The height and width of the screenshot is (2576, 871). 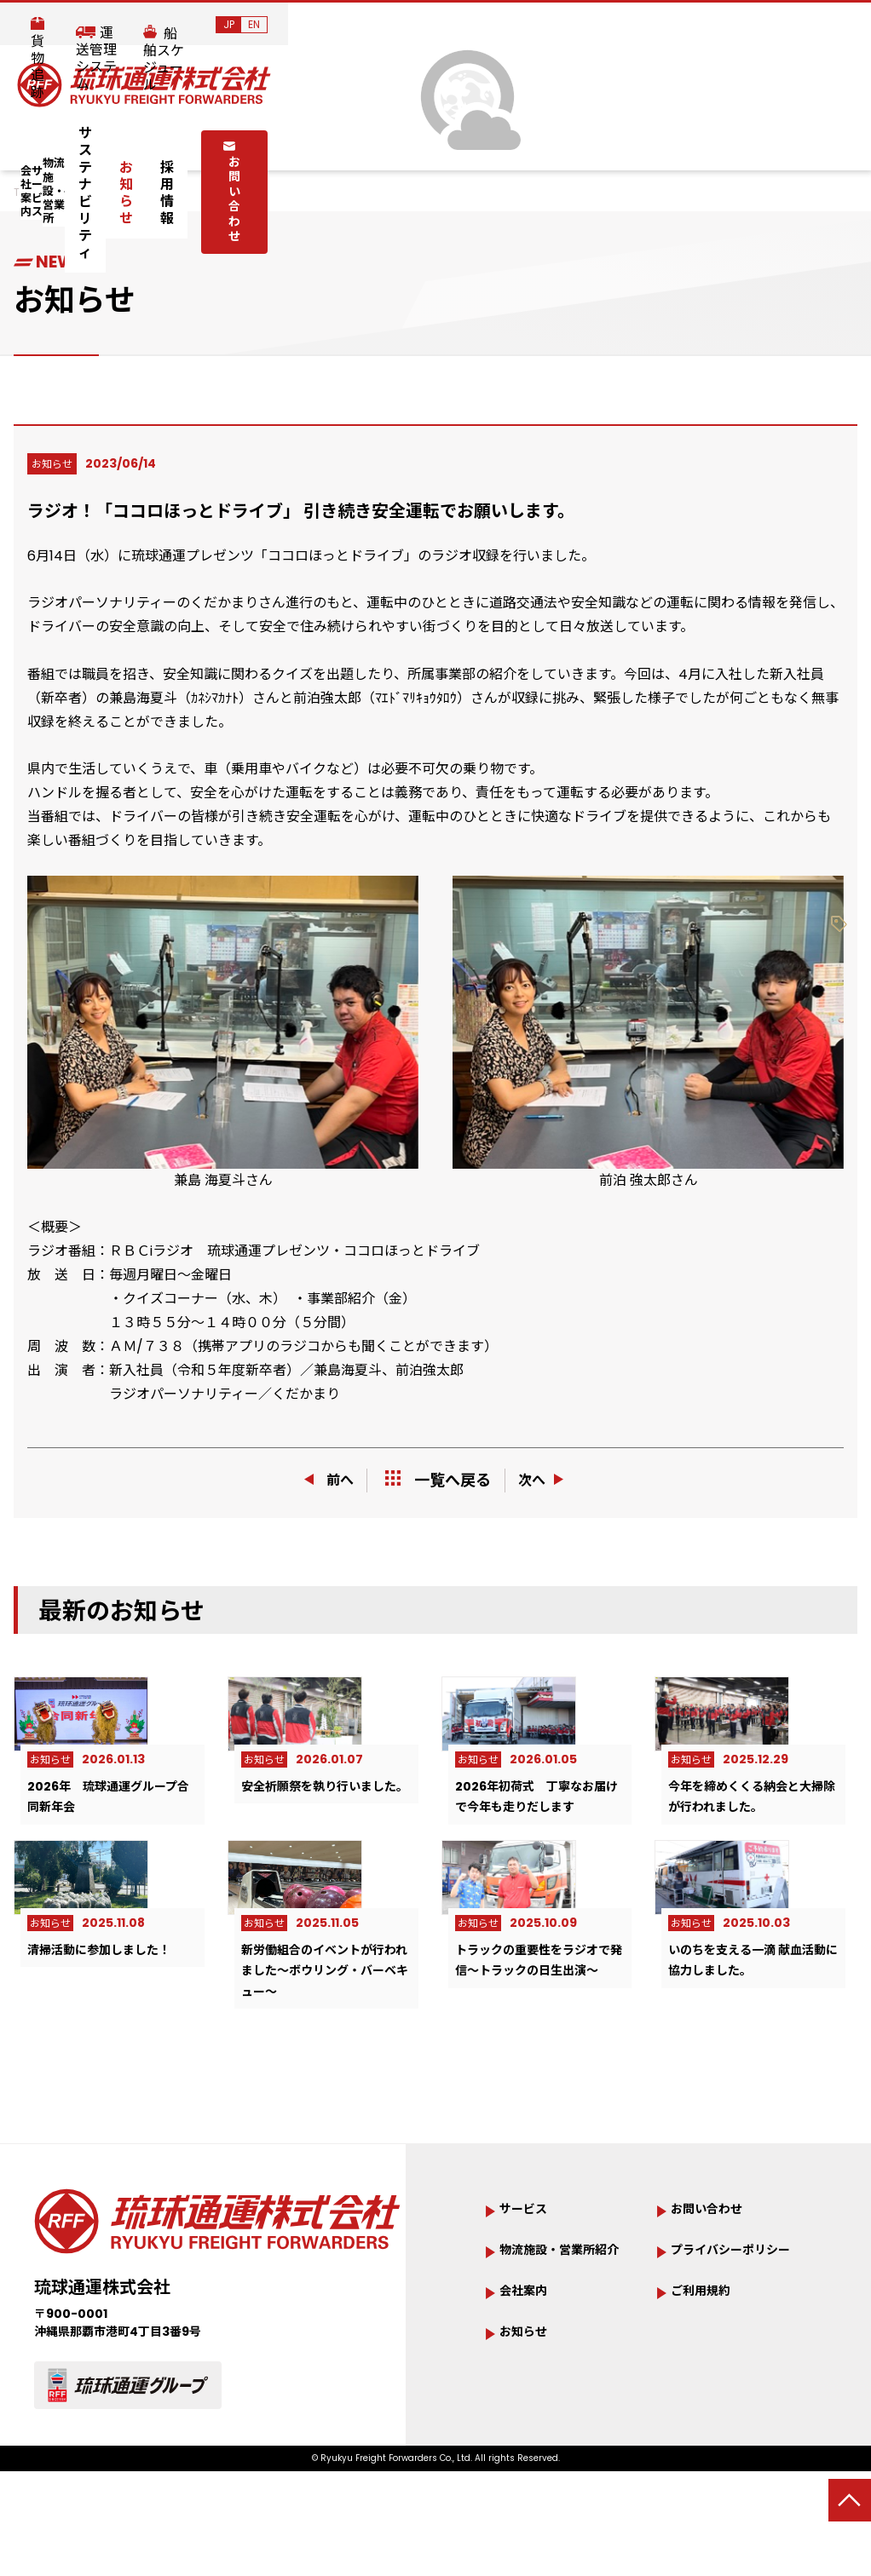 I want to click on indicates partly cloudy night weather conditions, so click(x=467, y=96).